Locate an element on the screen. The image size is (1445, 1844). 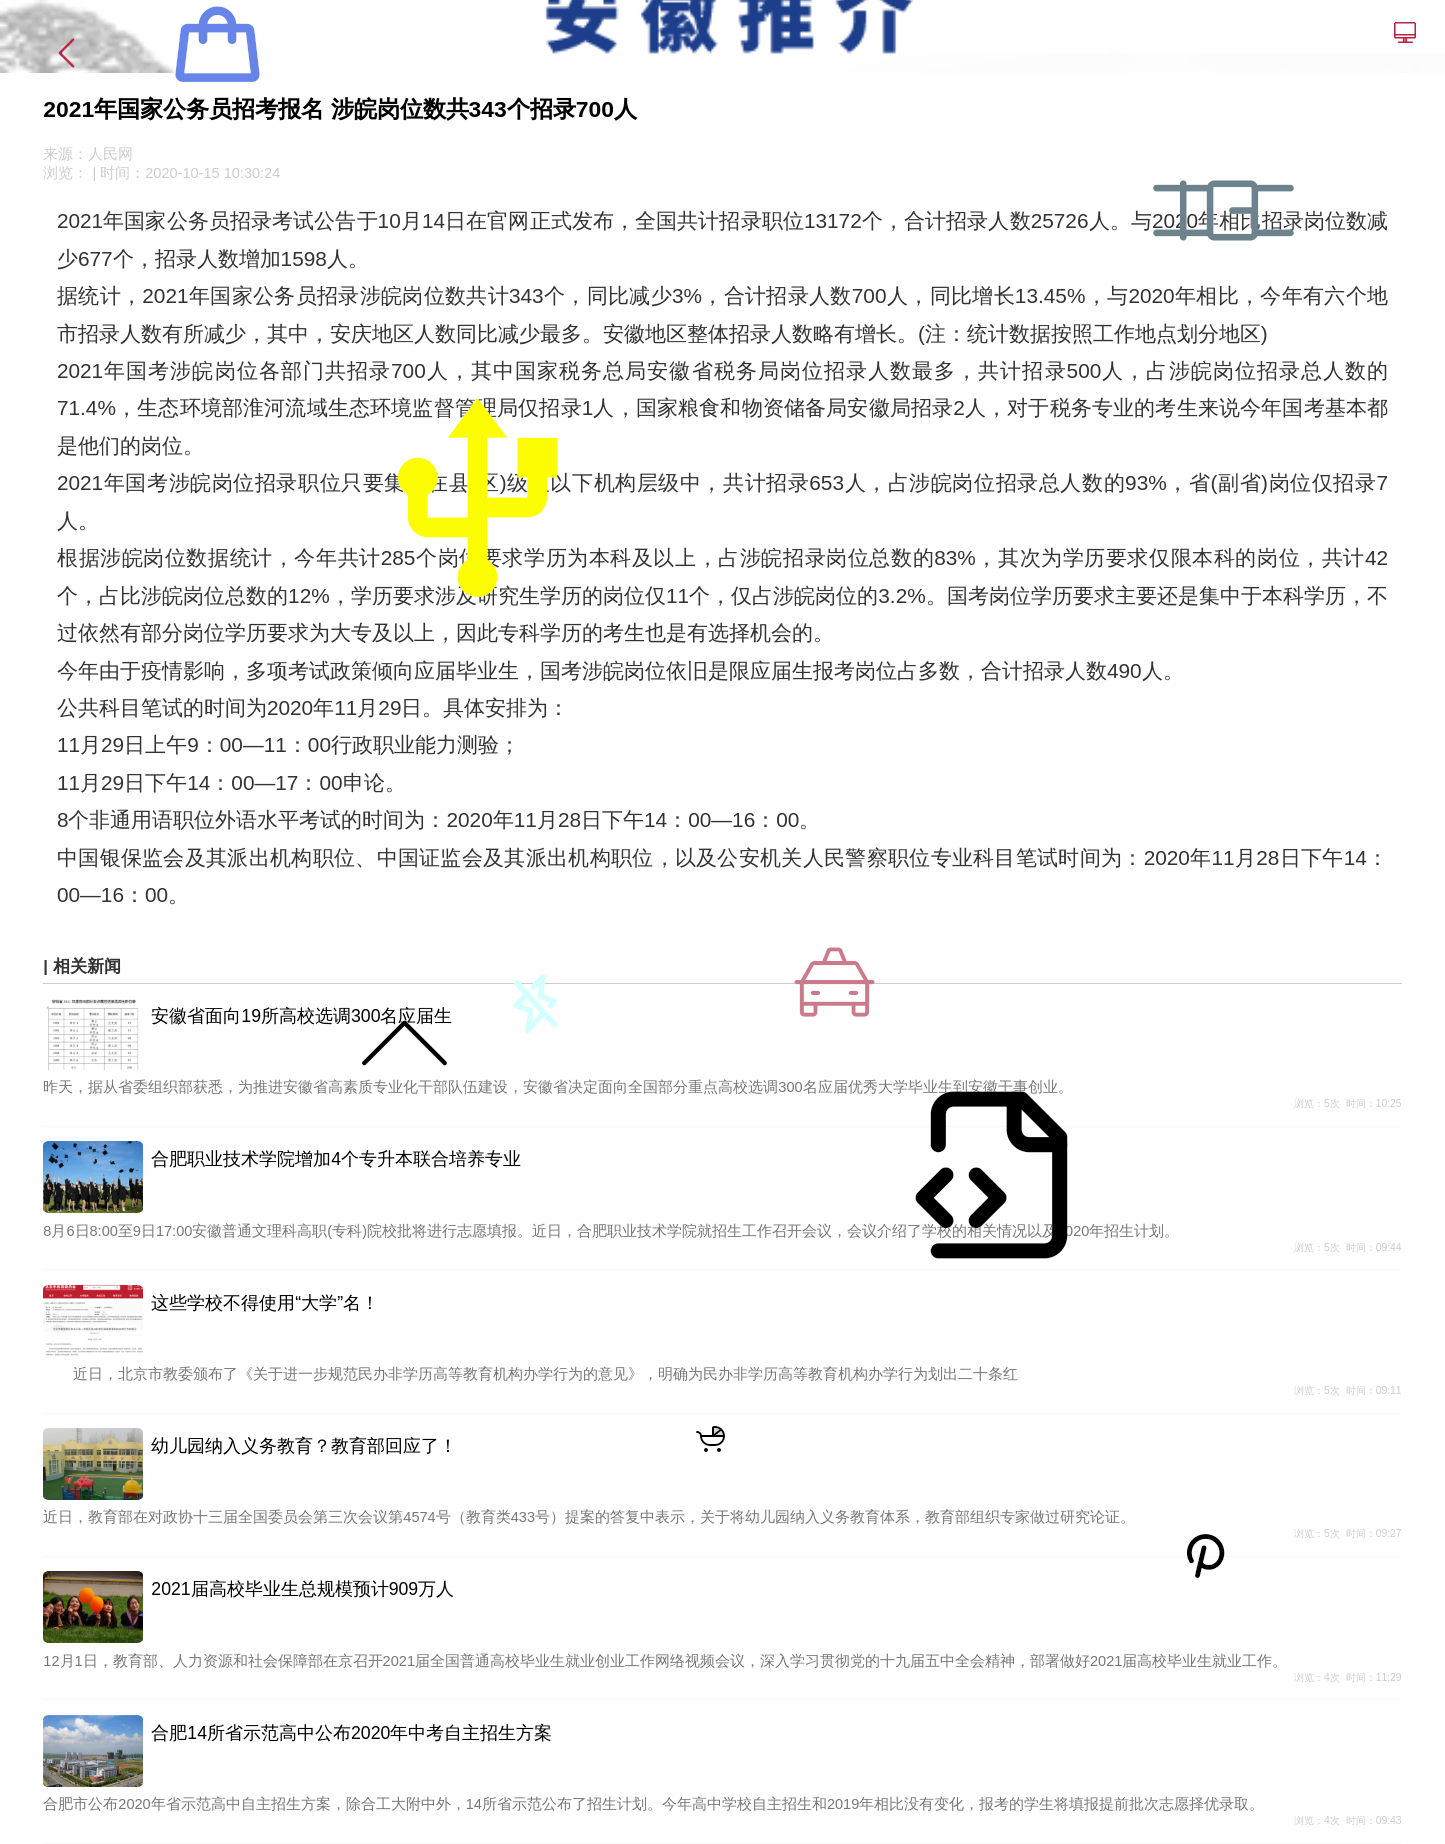
view your shopping bag is located at coordinates (217, 48).